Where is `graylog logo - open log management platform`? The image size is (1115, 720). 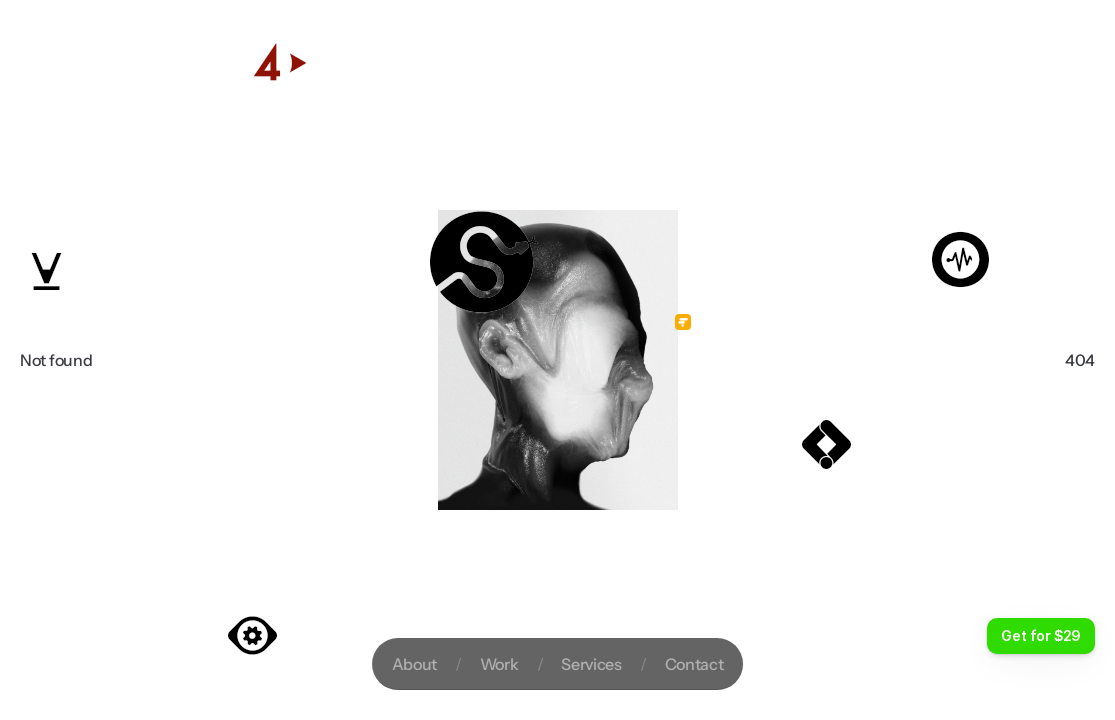 graylog logo - open log management platform is located at coordinates (960, 259).